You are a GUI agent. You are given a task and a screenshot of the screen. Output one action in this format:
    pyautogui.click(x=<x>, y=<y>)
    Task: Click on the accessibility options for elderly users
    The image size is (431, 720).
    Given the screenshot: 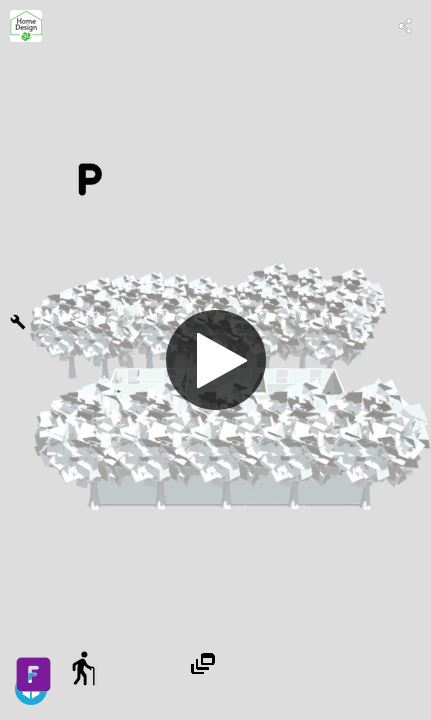 What is the action you would take?
    pyautogui.click(x=82, y=668)
    